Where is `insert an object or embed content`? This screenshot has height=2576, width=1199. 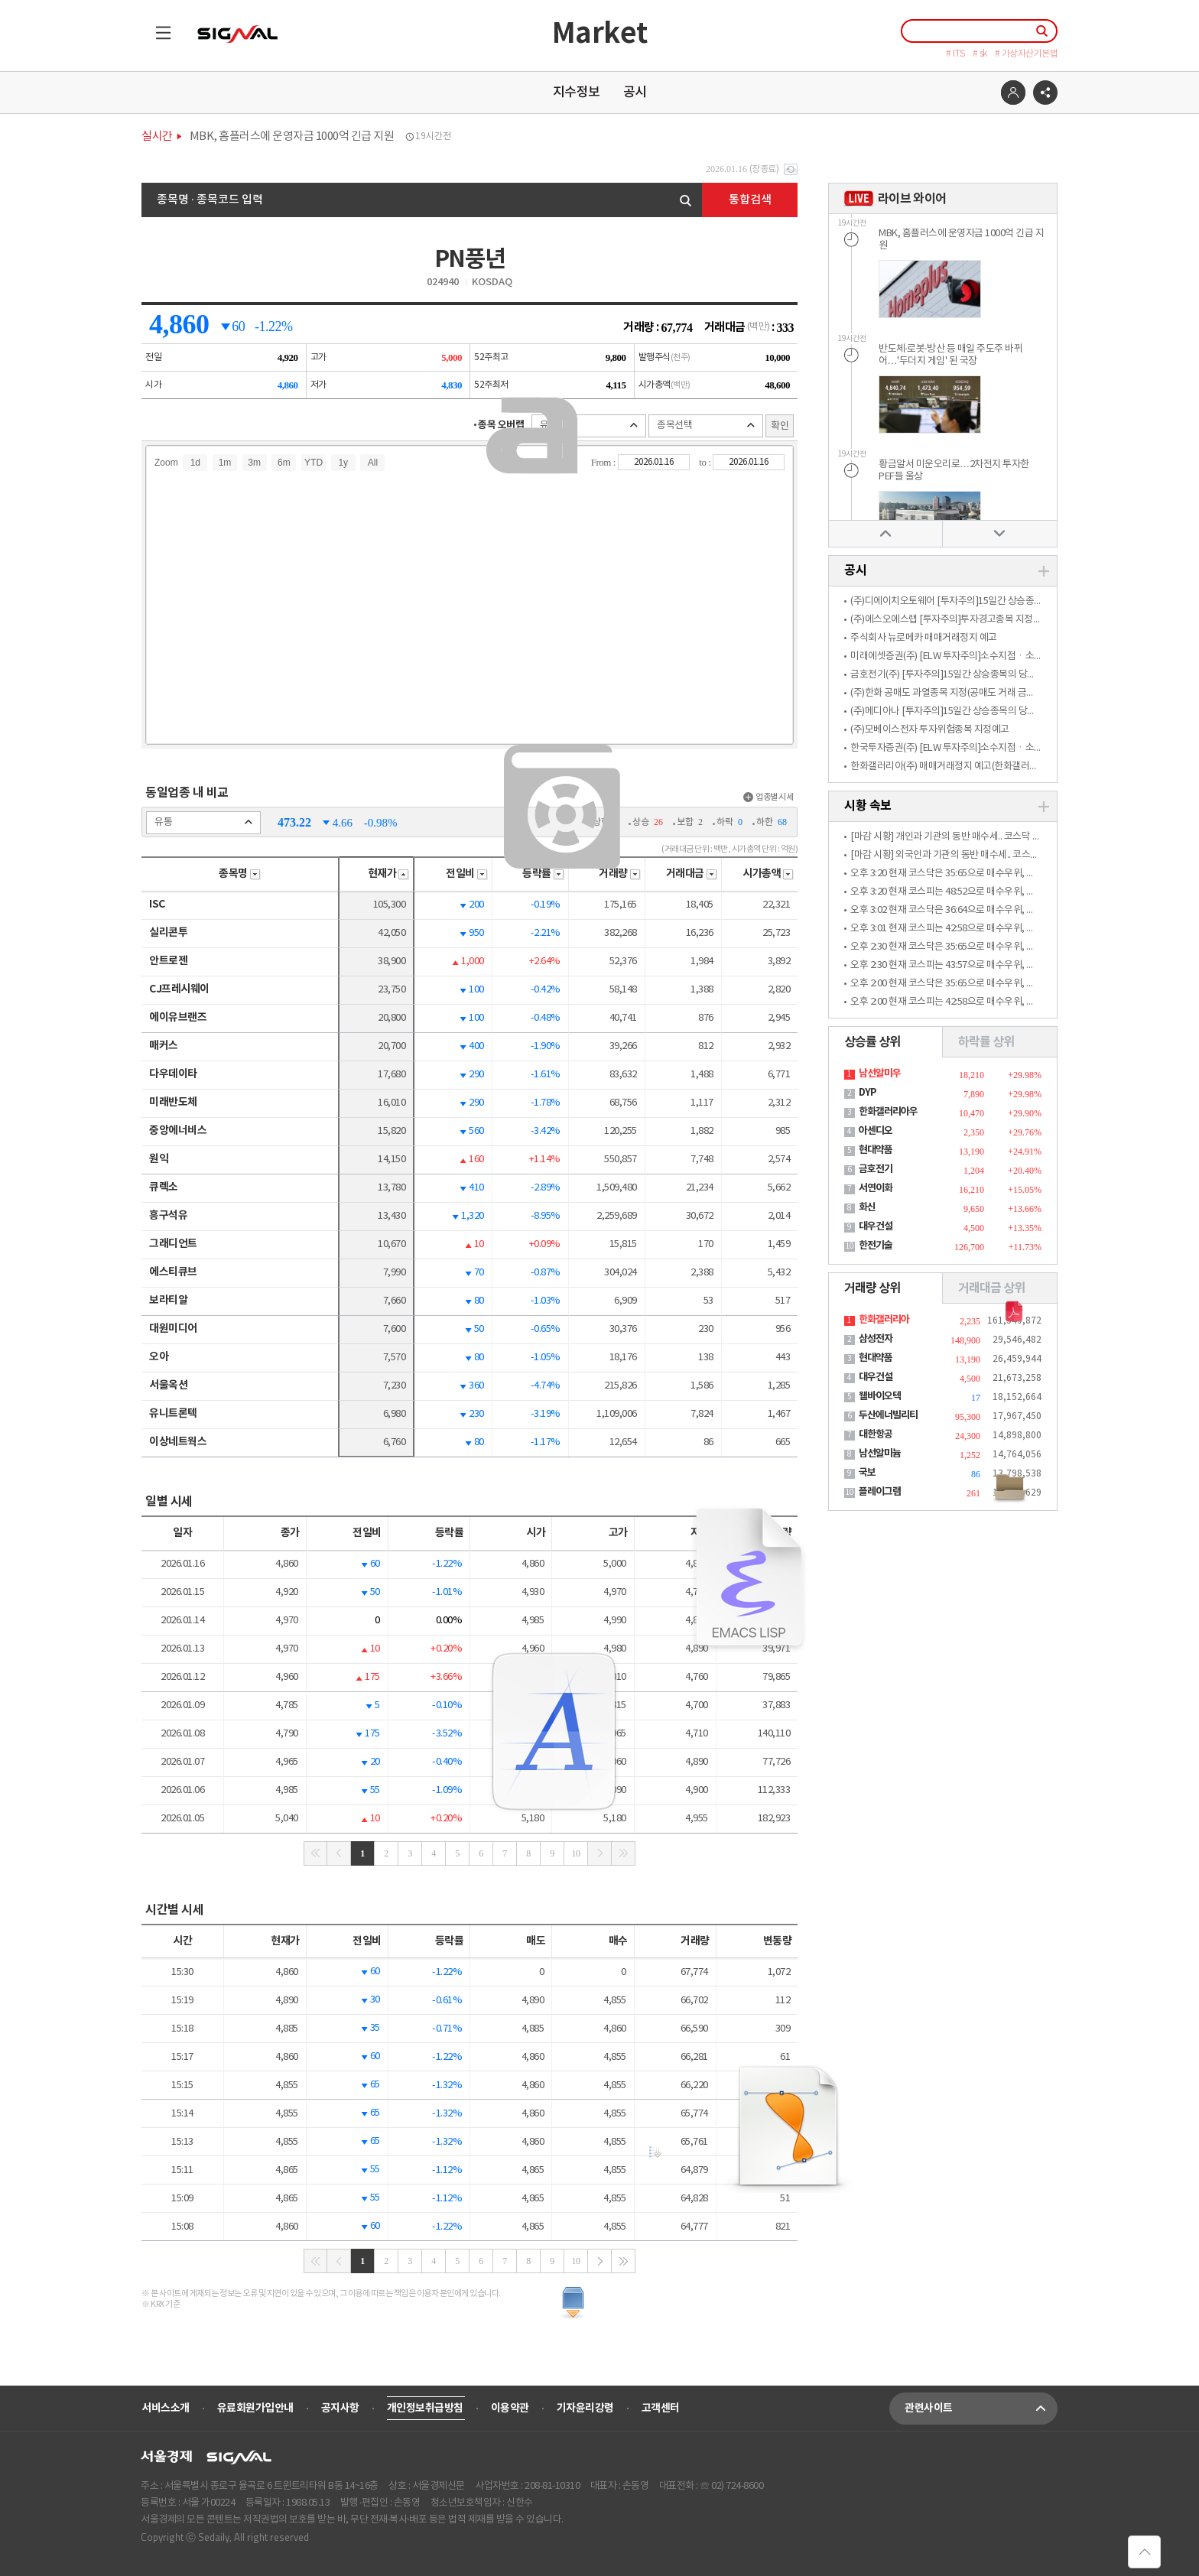
insert an object or embed content is located at coordinates (573, 2303).